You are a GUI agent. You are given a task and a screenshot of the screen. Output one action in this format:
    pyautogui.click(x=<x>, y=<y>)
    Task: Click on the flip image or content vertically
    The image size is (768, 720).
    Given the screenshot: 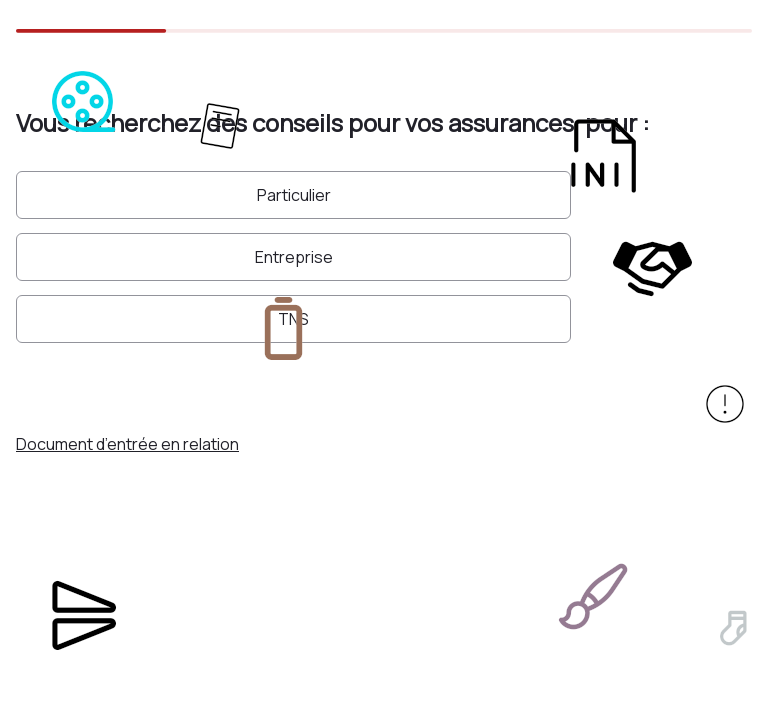 What is the action you would take?
    pyautogui.click(x=81, y=615)
    